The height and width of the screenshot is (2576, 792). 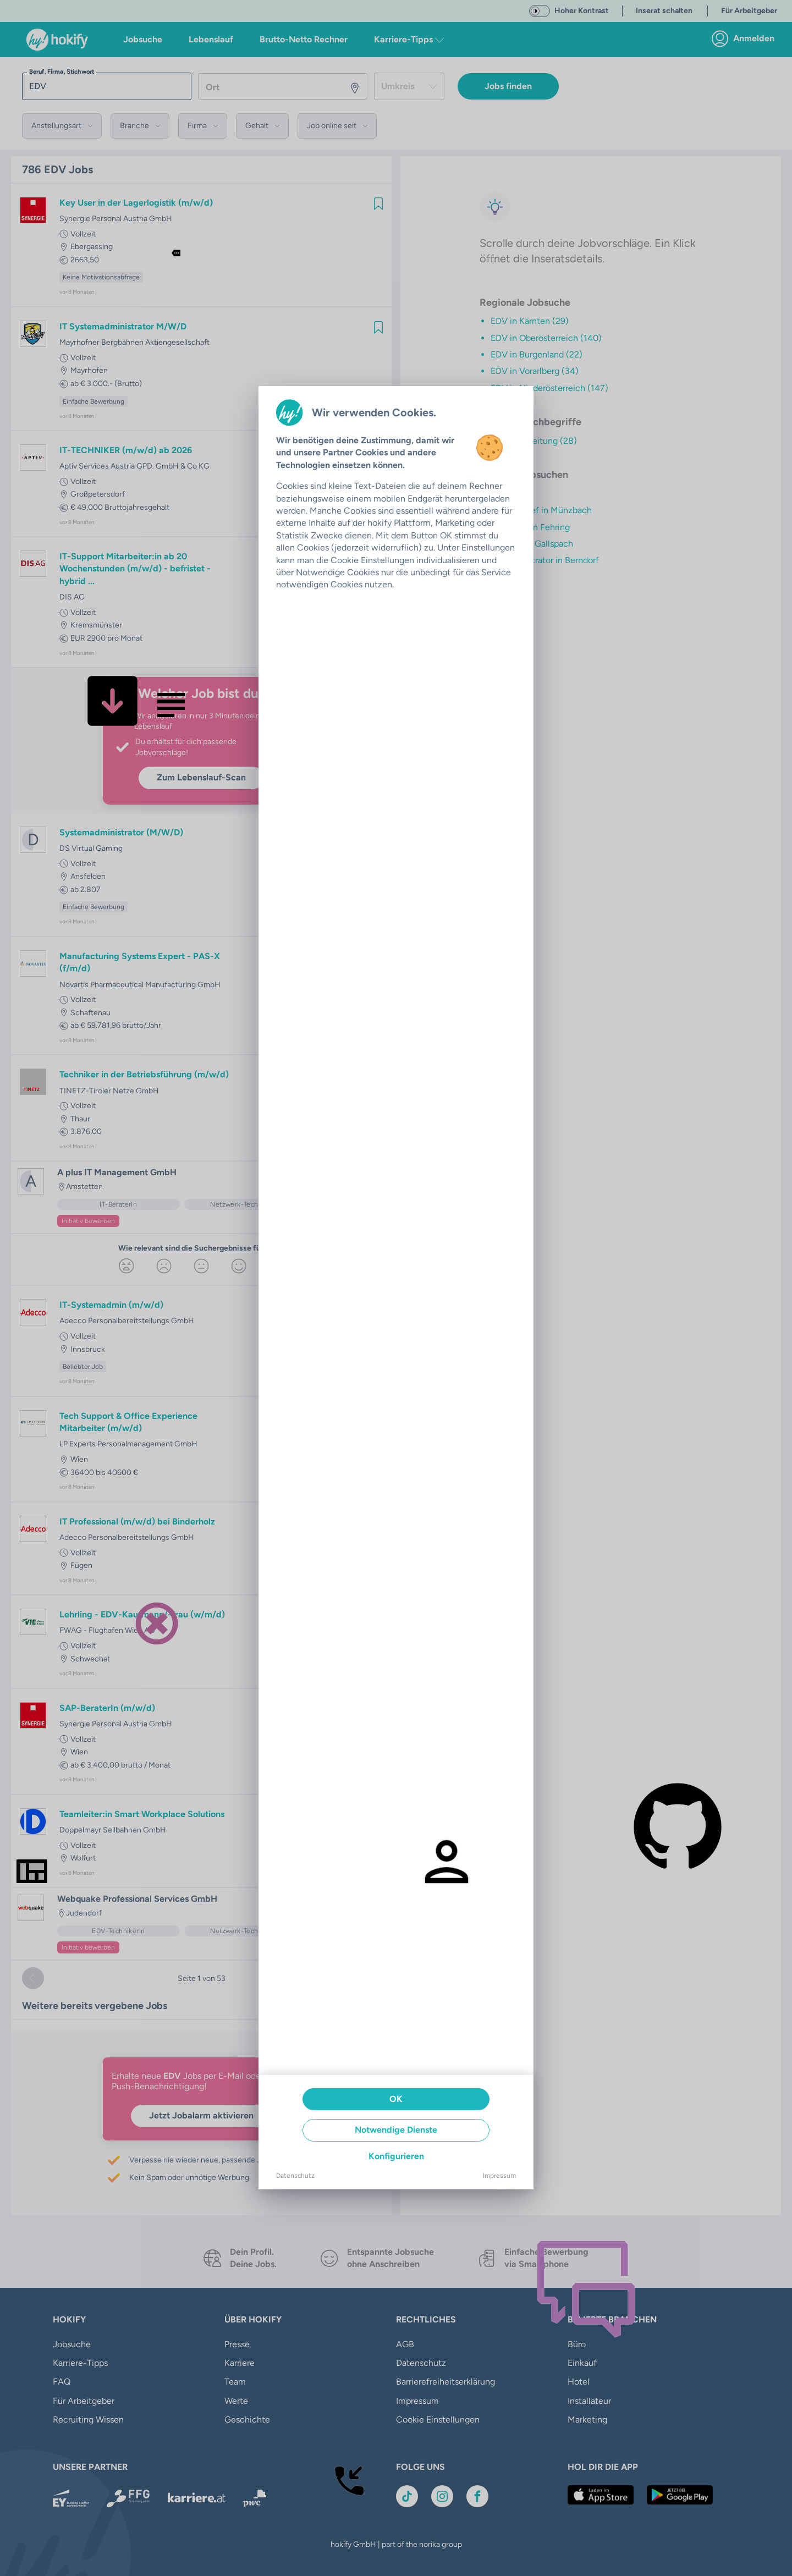 I want to click on view your profile, so click(x=447, y=1862).